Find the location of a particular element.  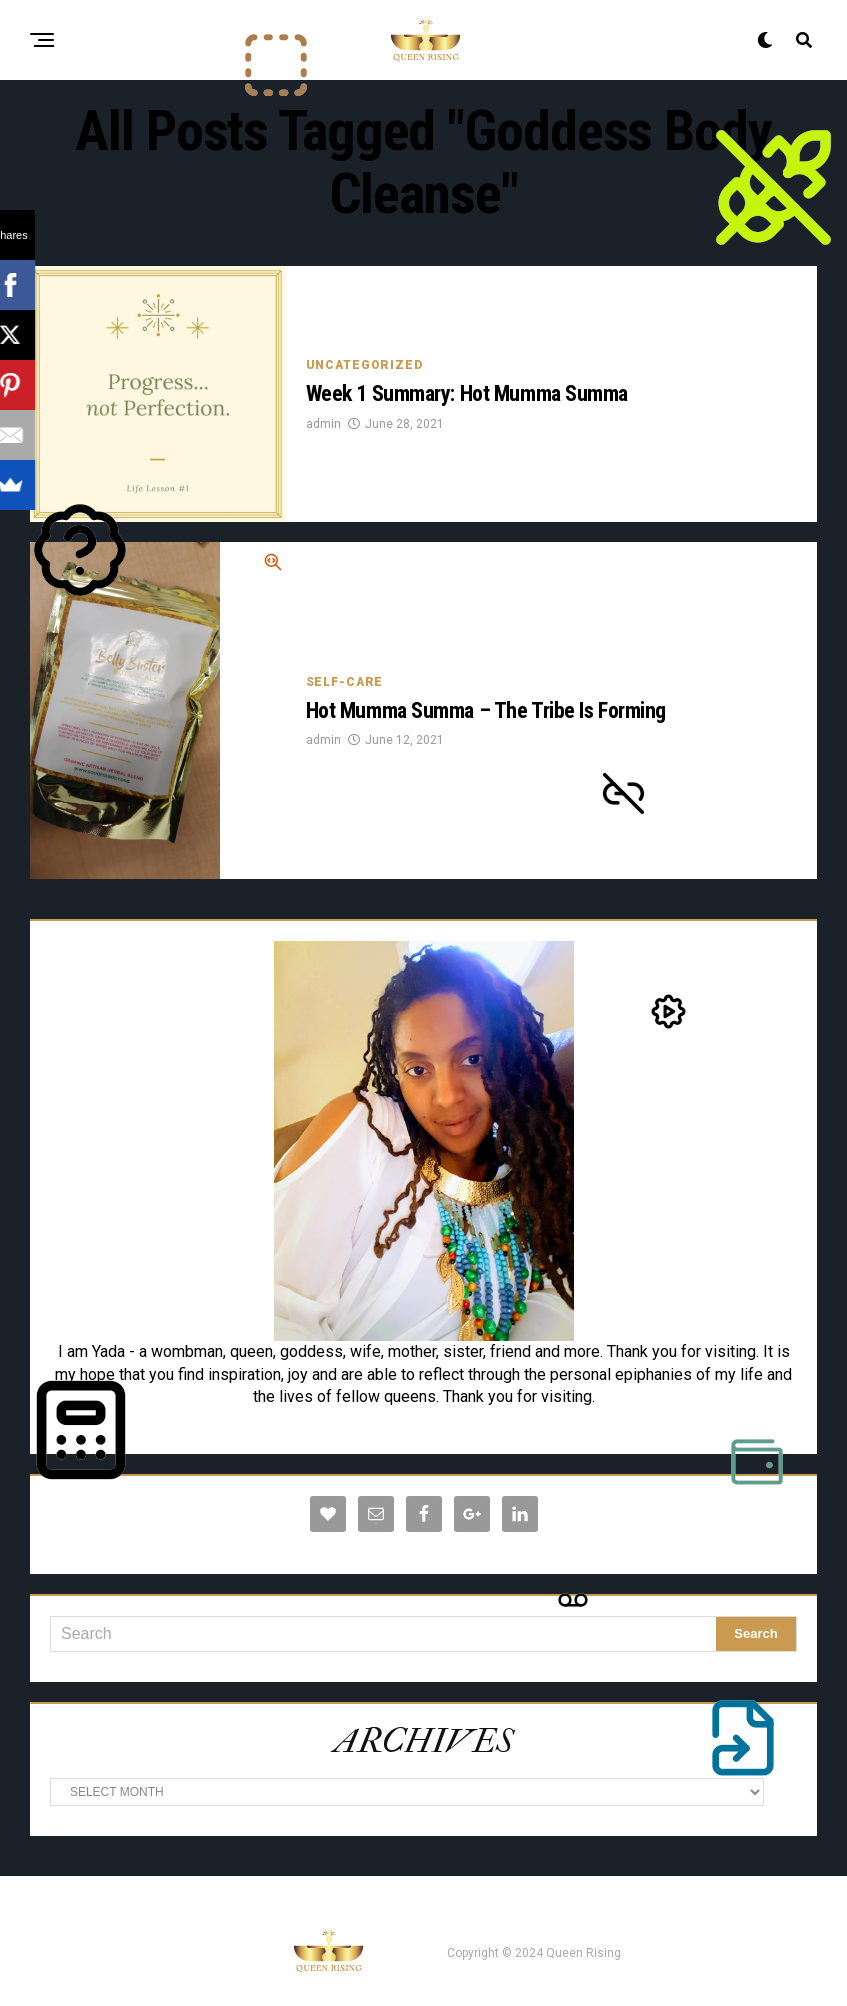

access your wallet or payment methods is located at coordinates (756, 1464).